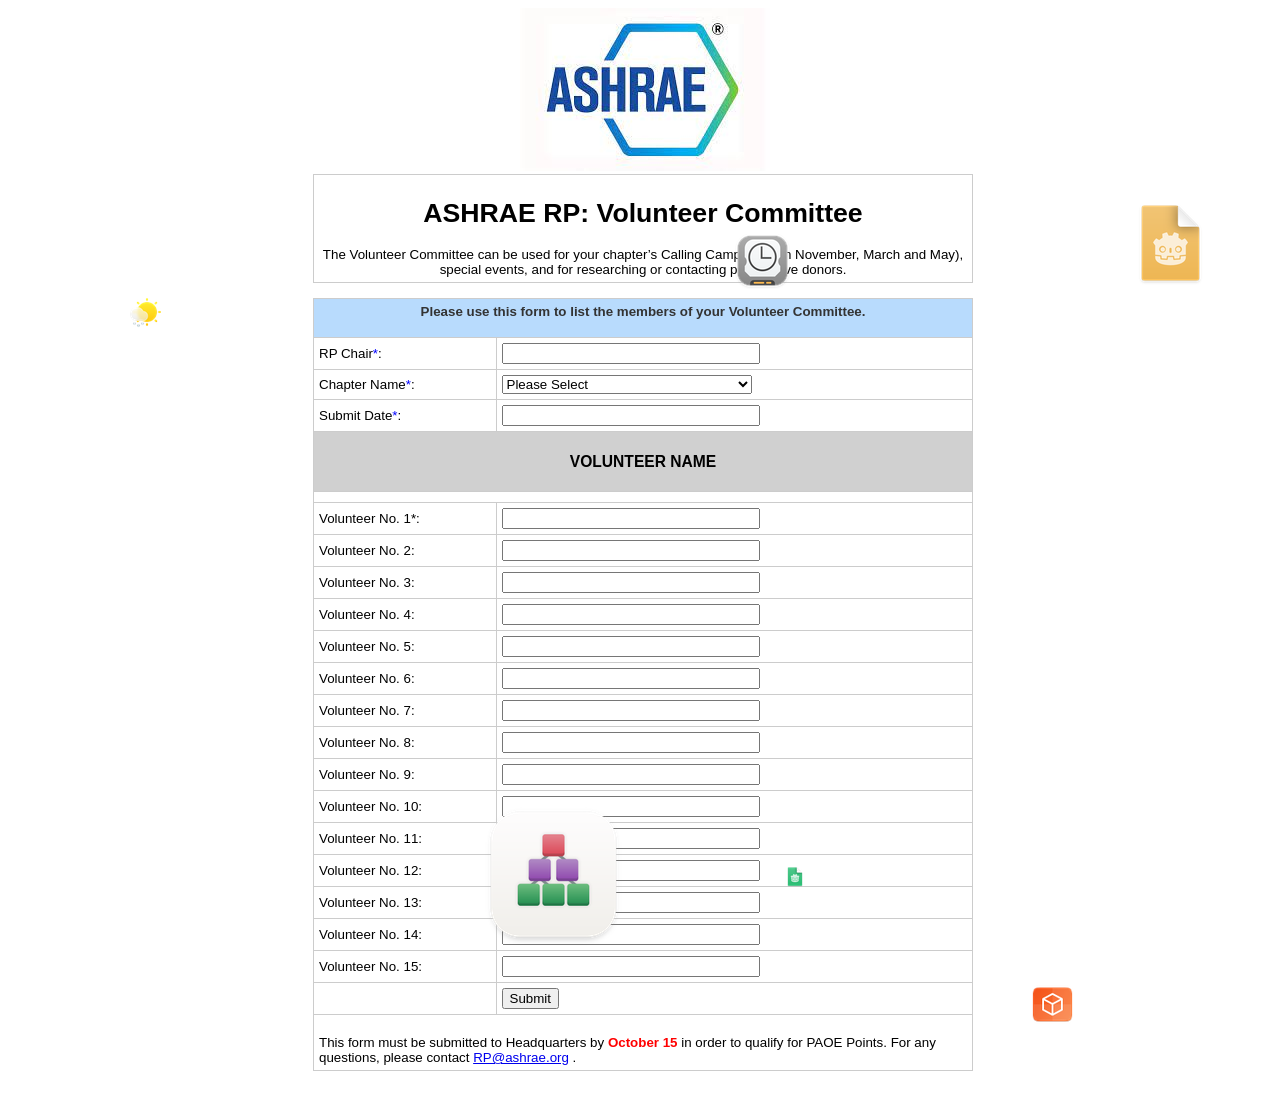 This screenshot has height=1113, width=1286. What do you see at coordinates (553, 874) in the screenshot?
I see `open device hierarchy settings` at bounding box center [553, 874].